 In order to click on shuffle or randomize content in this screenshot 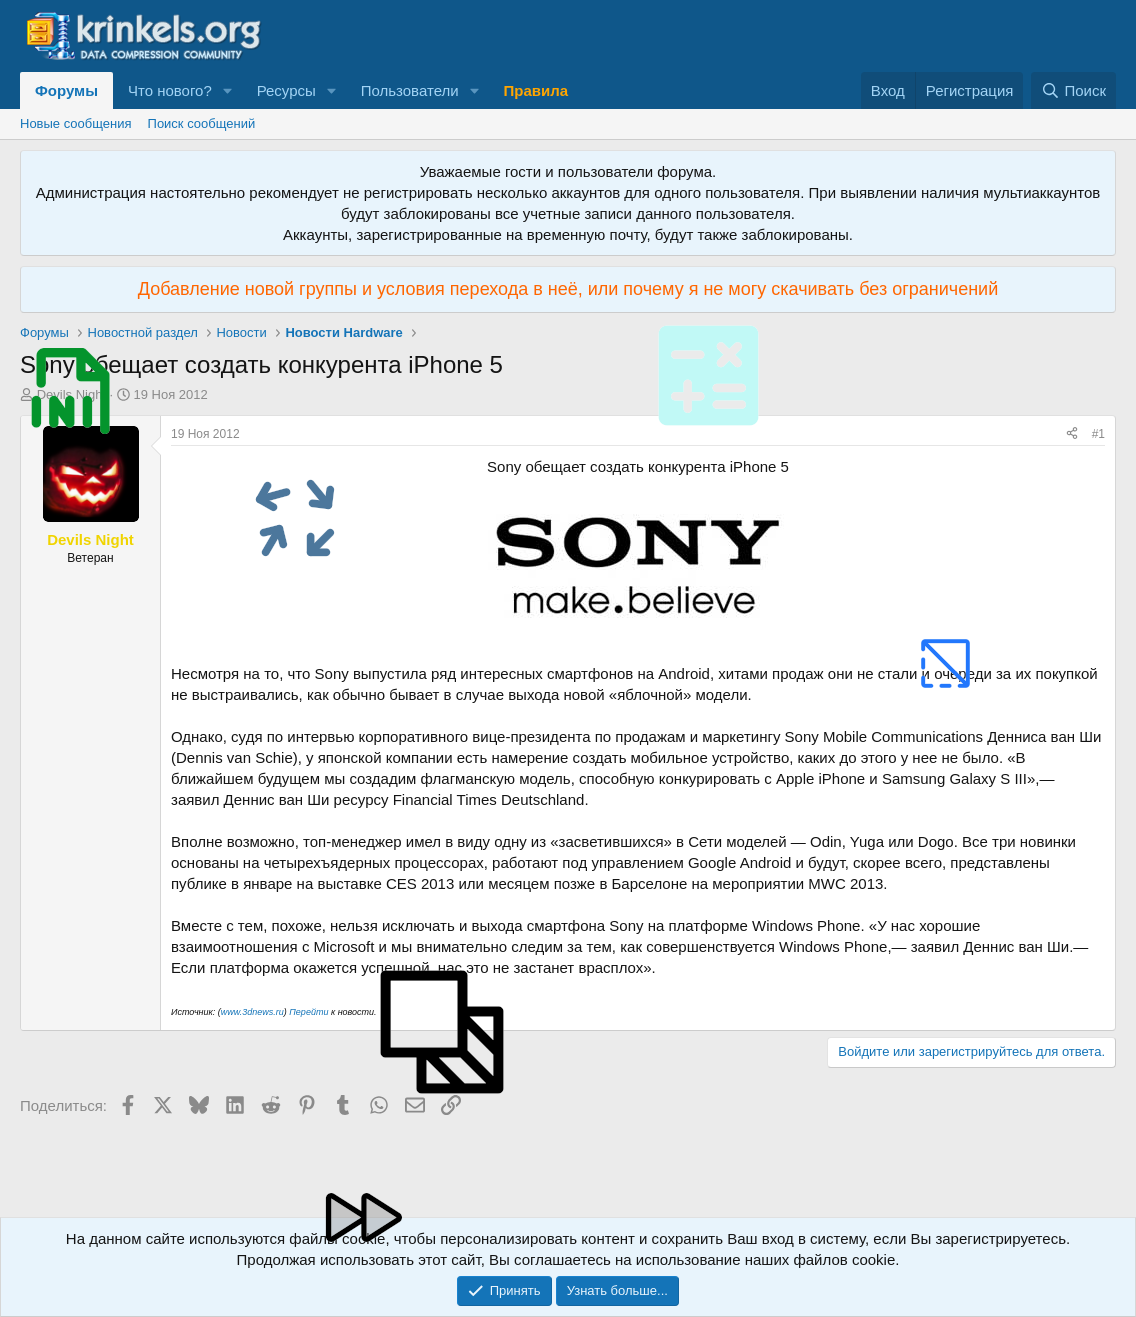, I will do `click(295, 517)`.